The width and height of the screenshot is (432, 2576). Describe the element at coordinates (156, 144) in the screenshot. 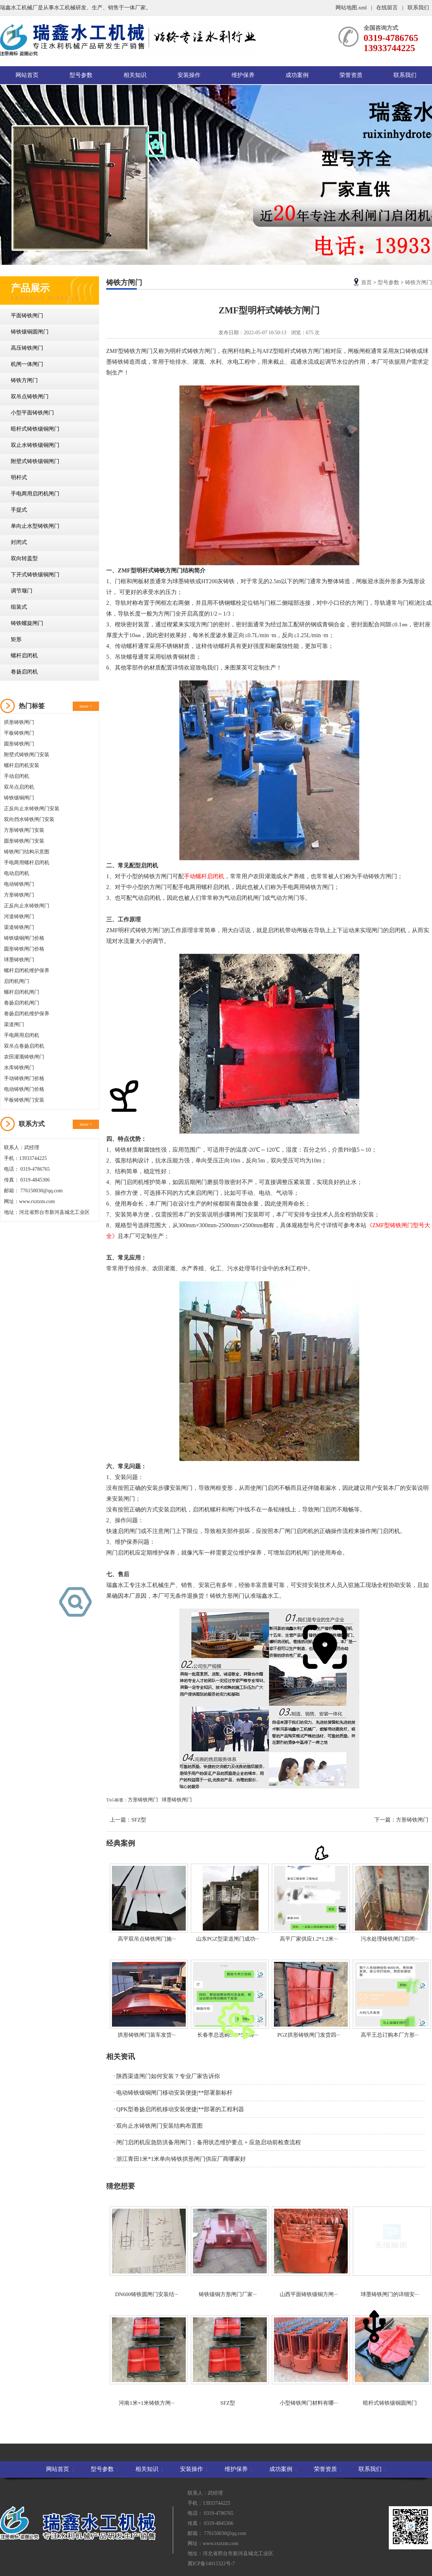

I see `view starred or favorite card in a card game` at that location.